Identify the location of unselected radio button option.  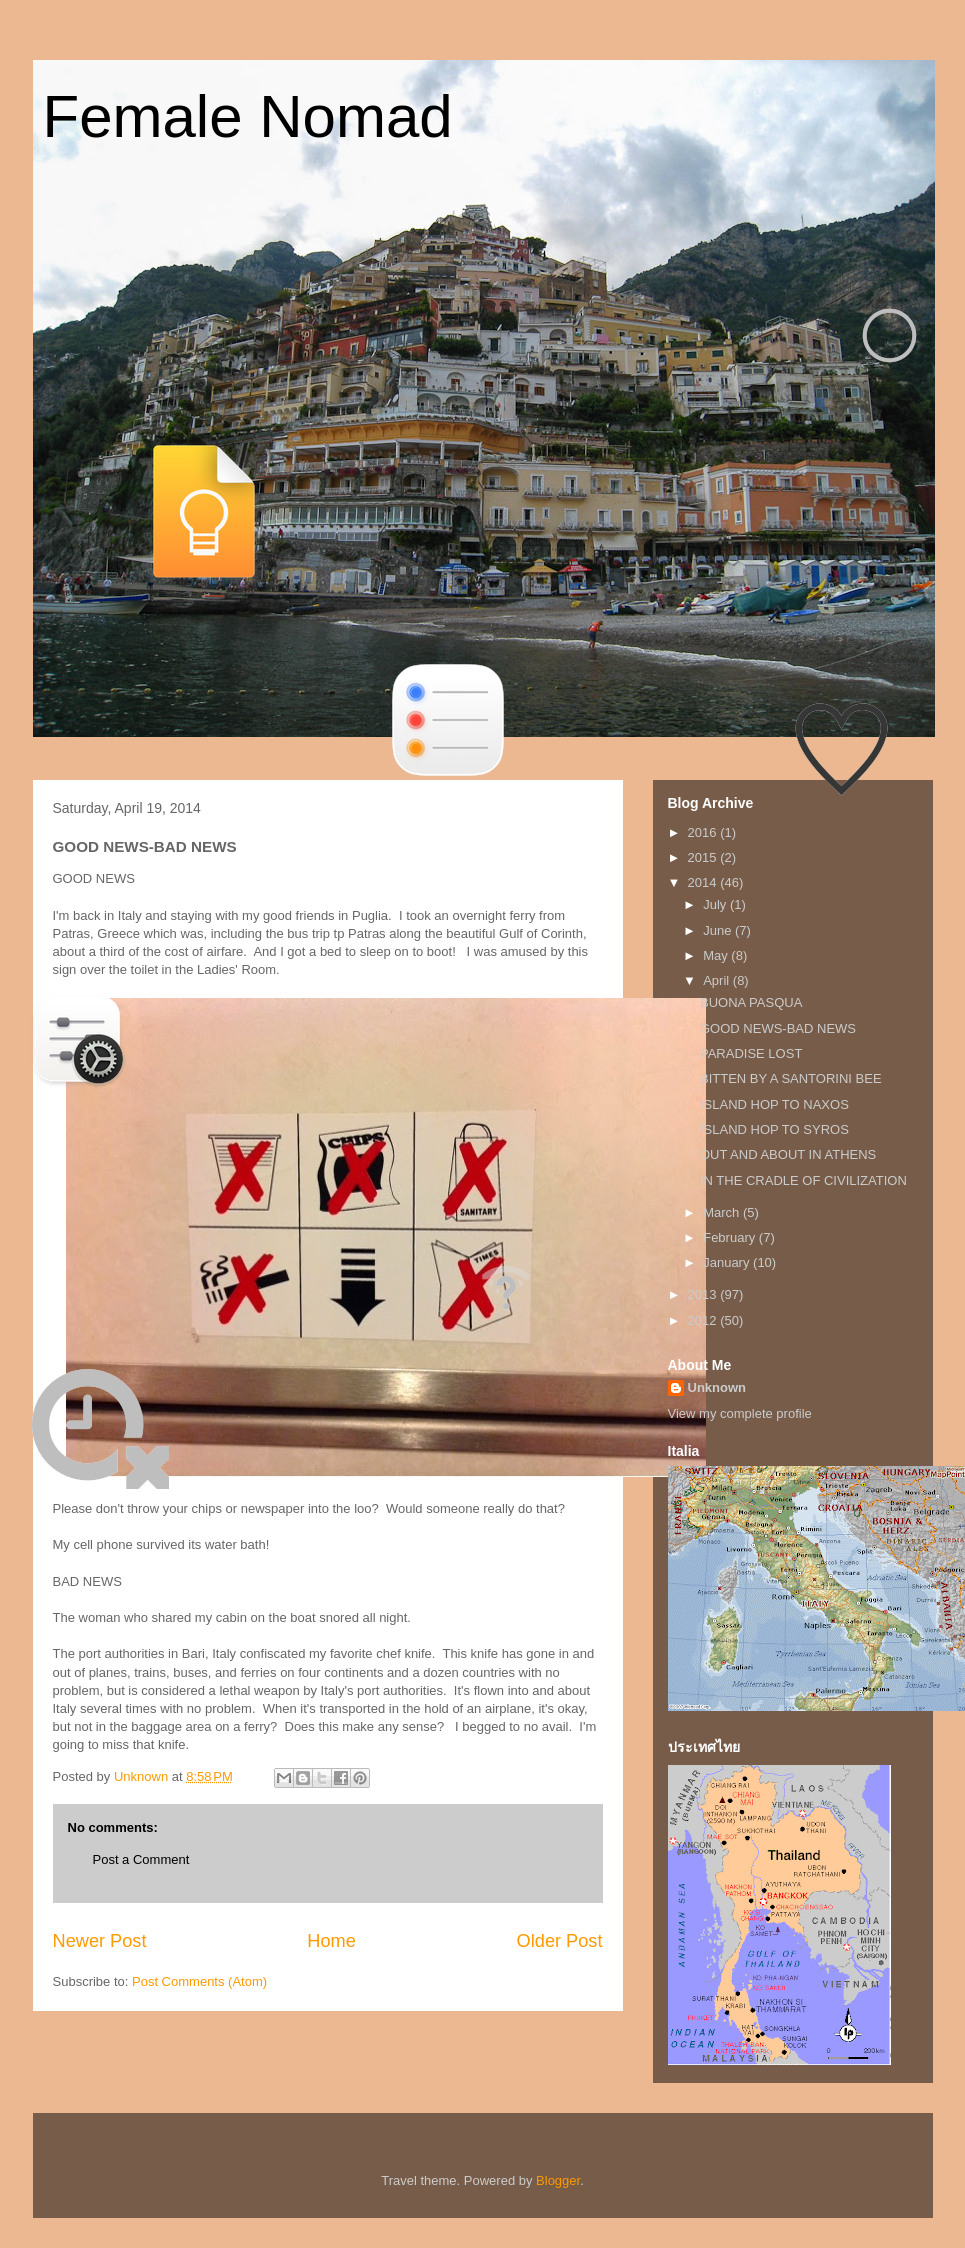
(889, 335).